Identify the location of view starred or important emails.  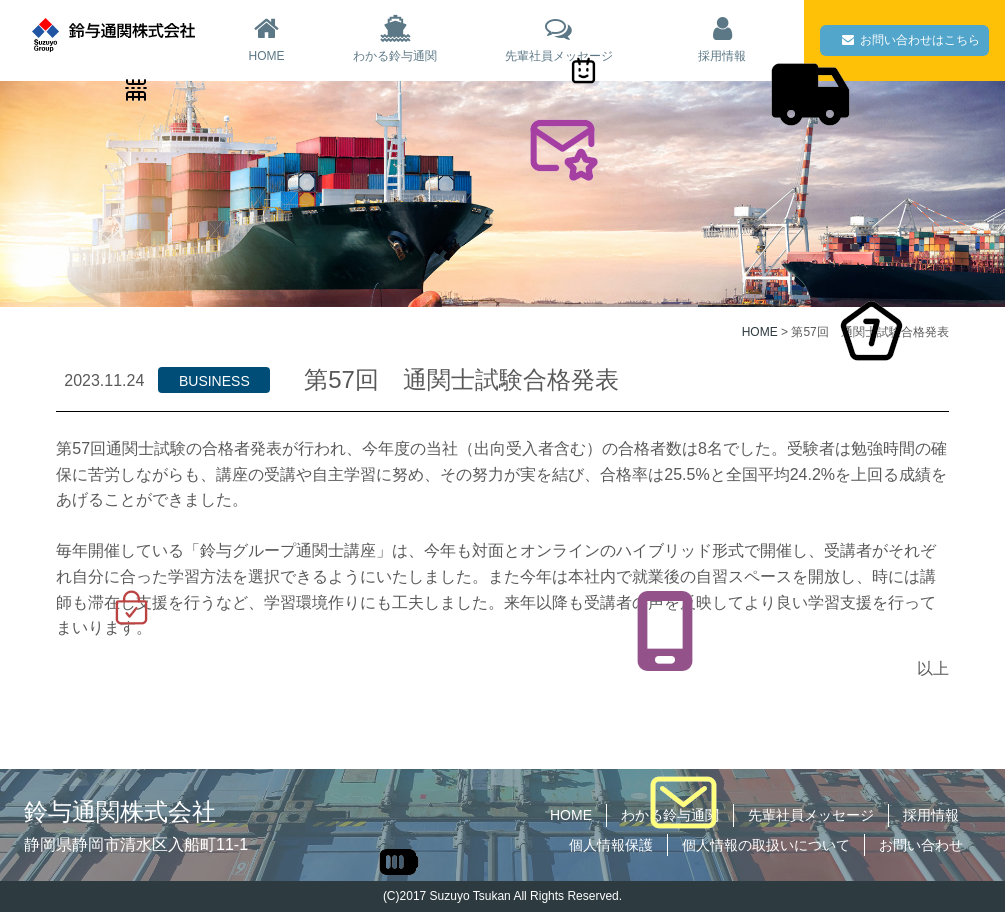
(562, 145).